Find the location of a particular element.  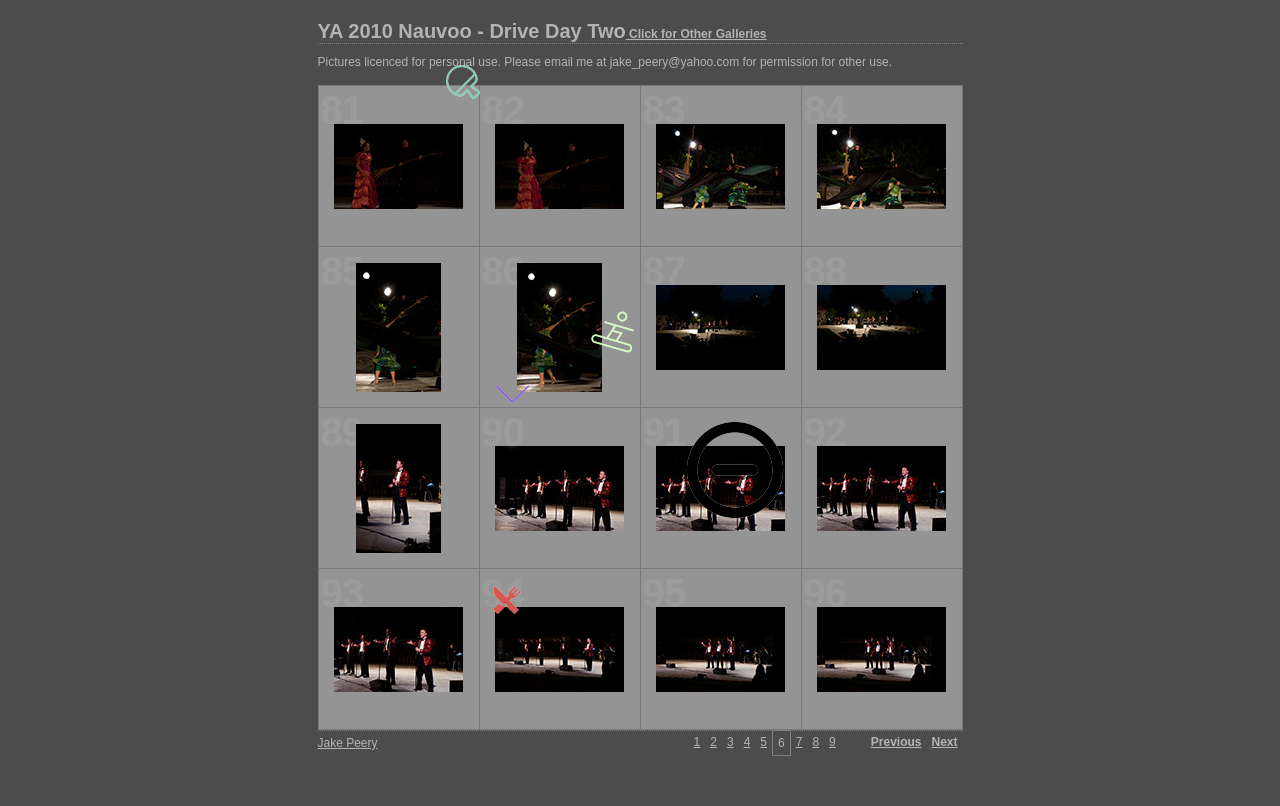

remove an item from a list or cart is located at coordinates (735, 470).